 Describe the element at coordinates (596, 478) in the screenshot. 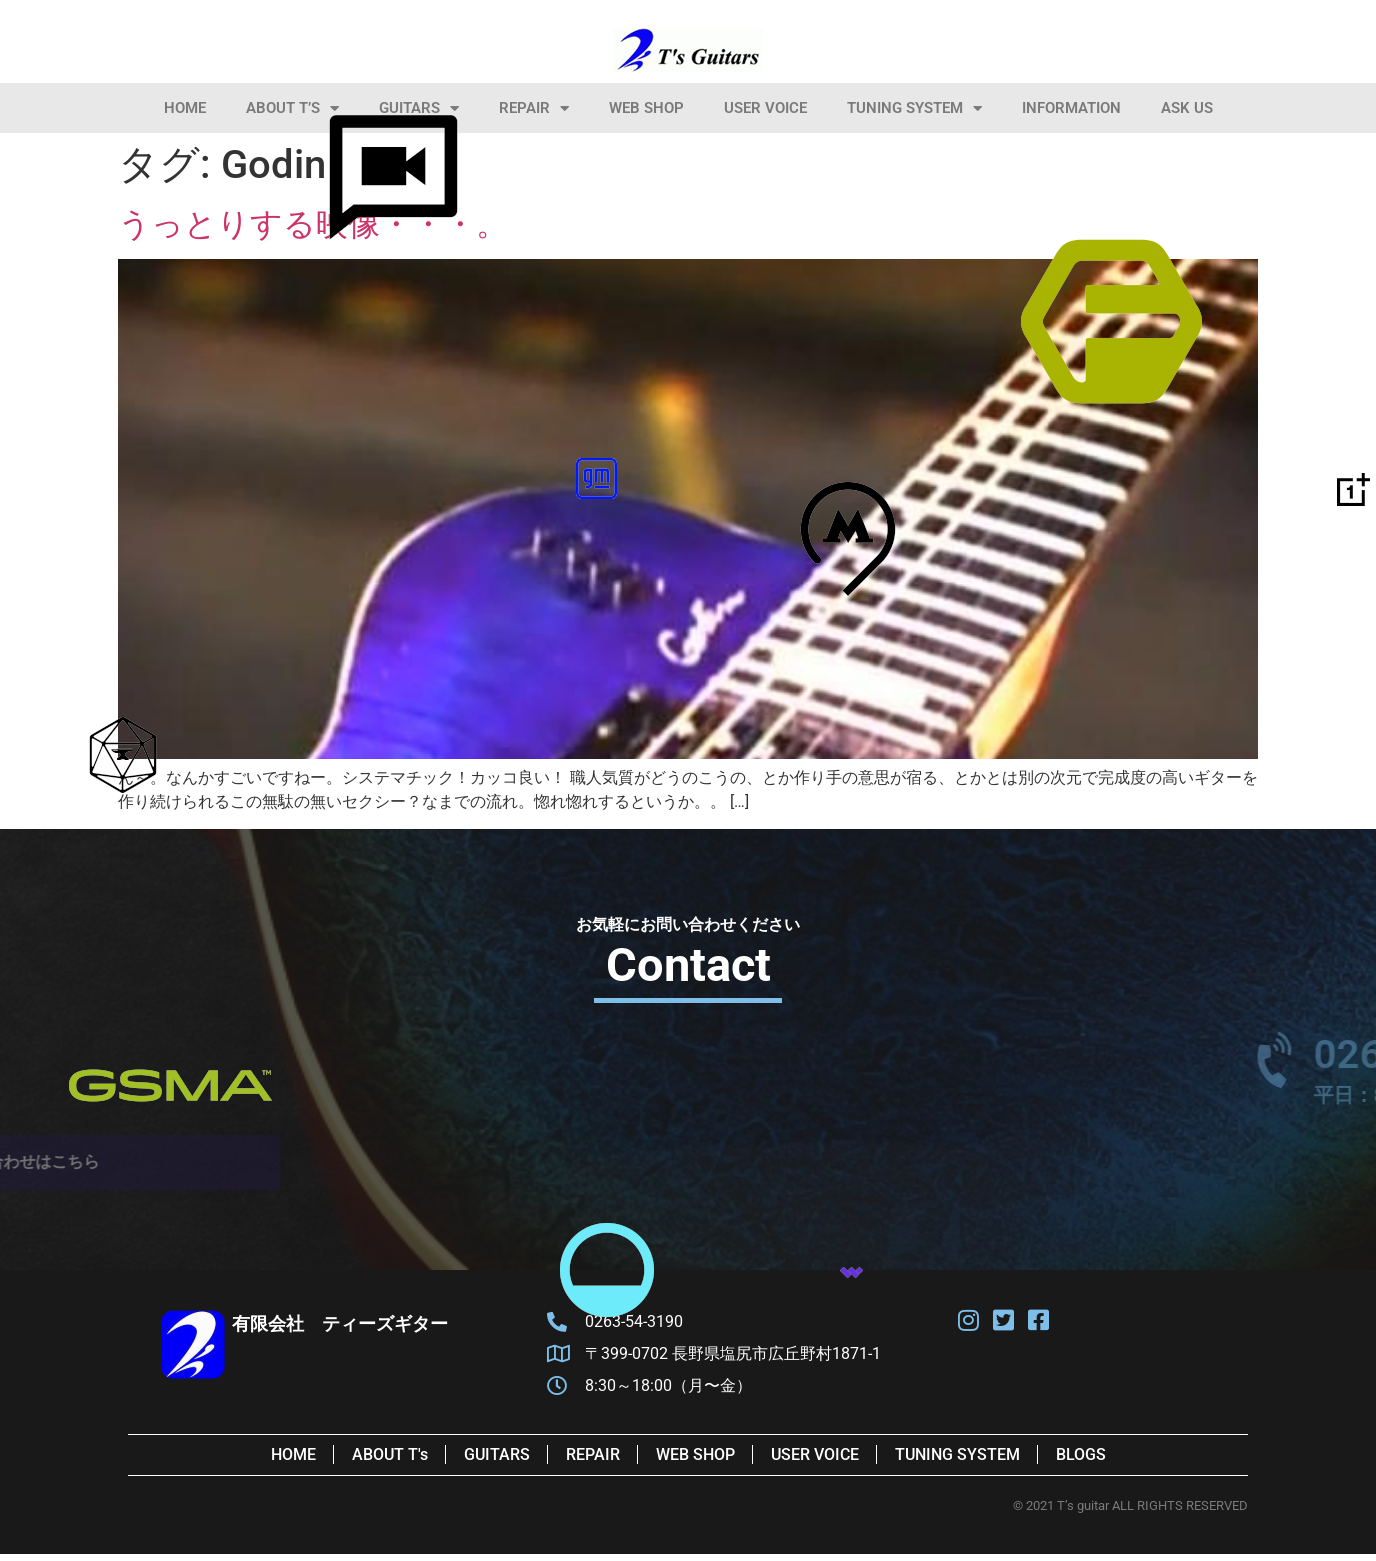

I see `general motors company logo` at that location.